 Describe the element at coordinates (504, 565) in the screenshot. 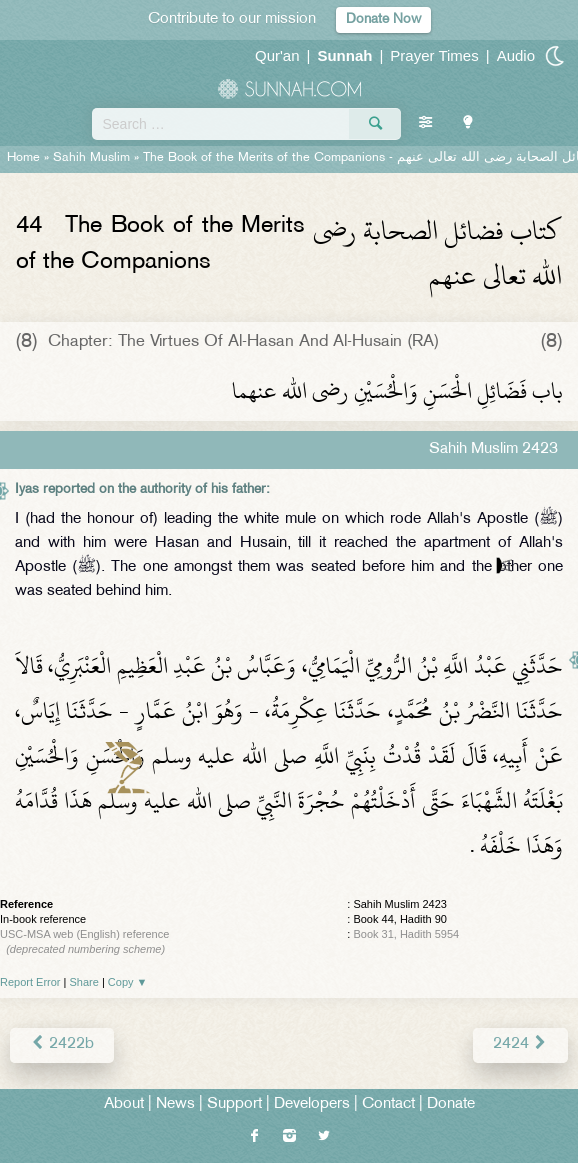

I see `indicates radiation or radioactive hazard warning` at that location.